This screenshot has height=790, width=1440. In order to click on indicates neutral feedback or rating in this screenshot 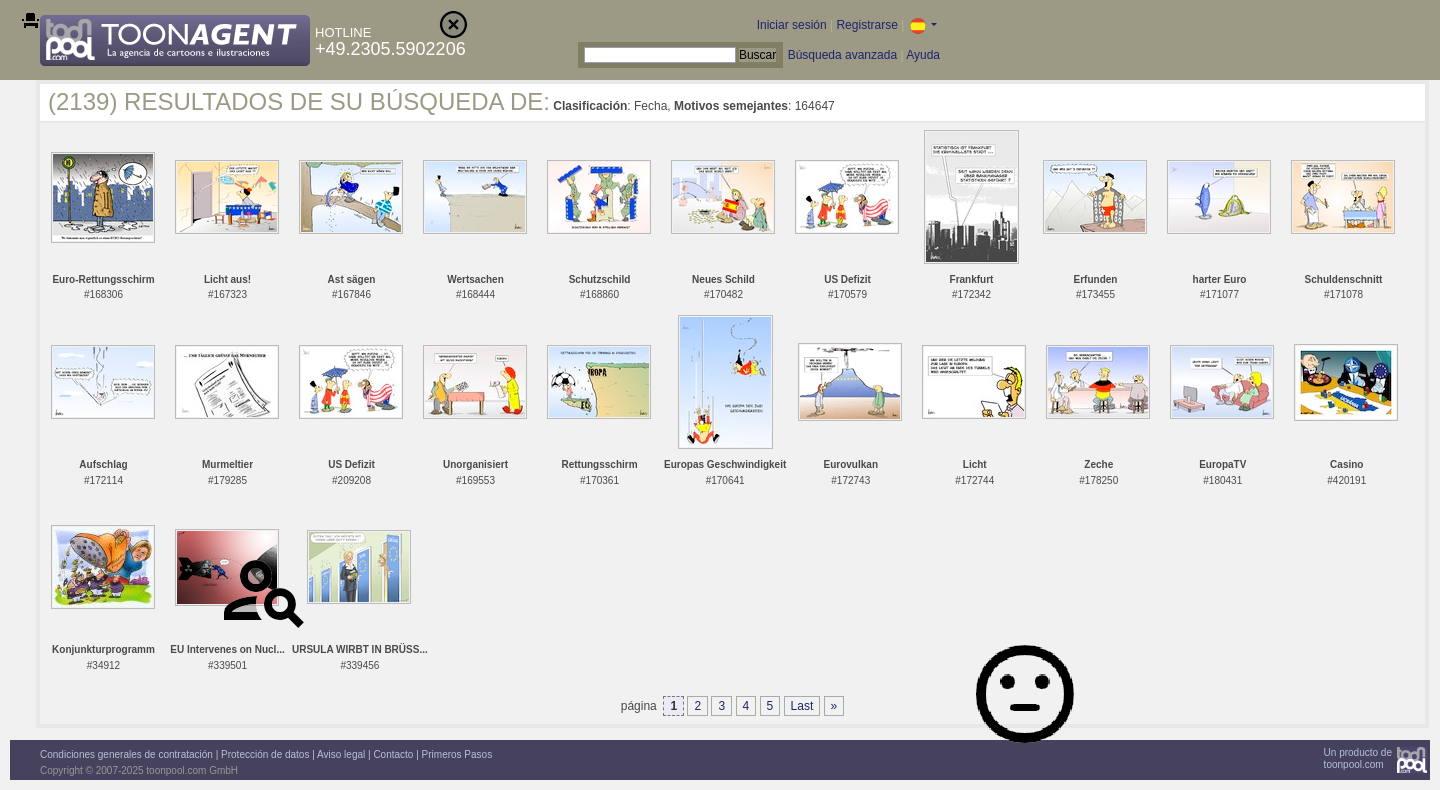, I will do `click(1025, 694)`.